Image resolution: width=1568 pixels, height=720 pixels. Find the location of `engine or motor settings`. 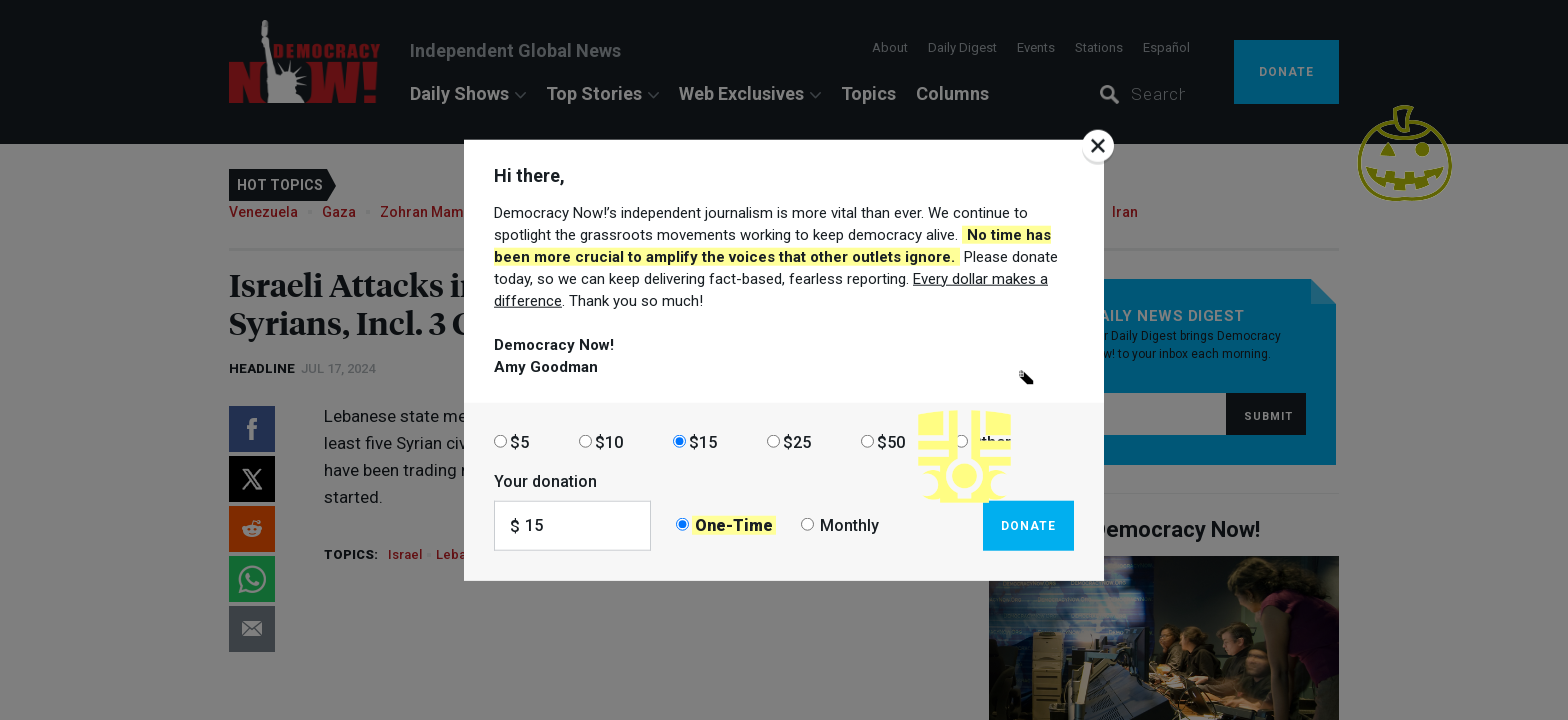

engine or motor settings is located at coordinates (964, 456).